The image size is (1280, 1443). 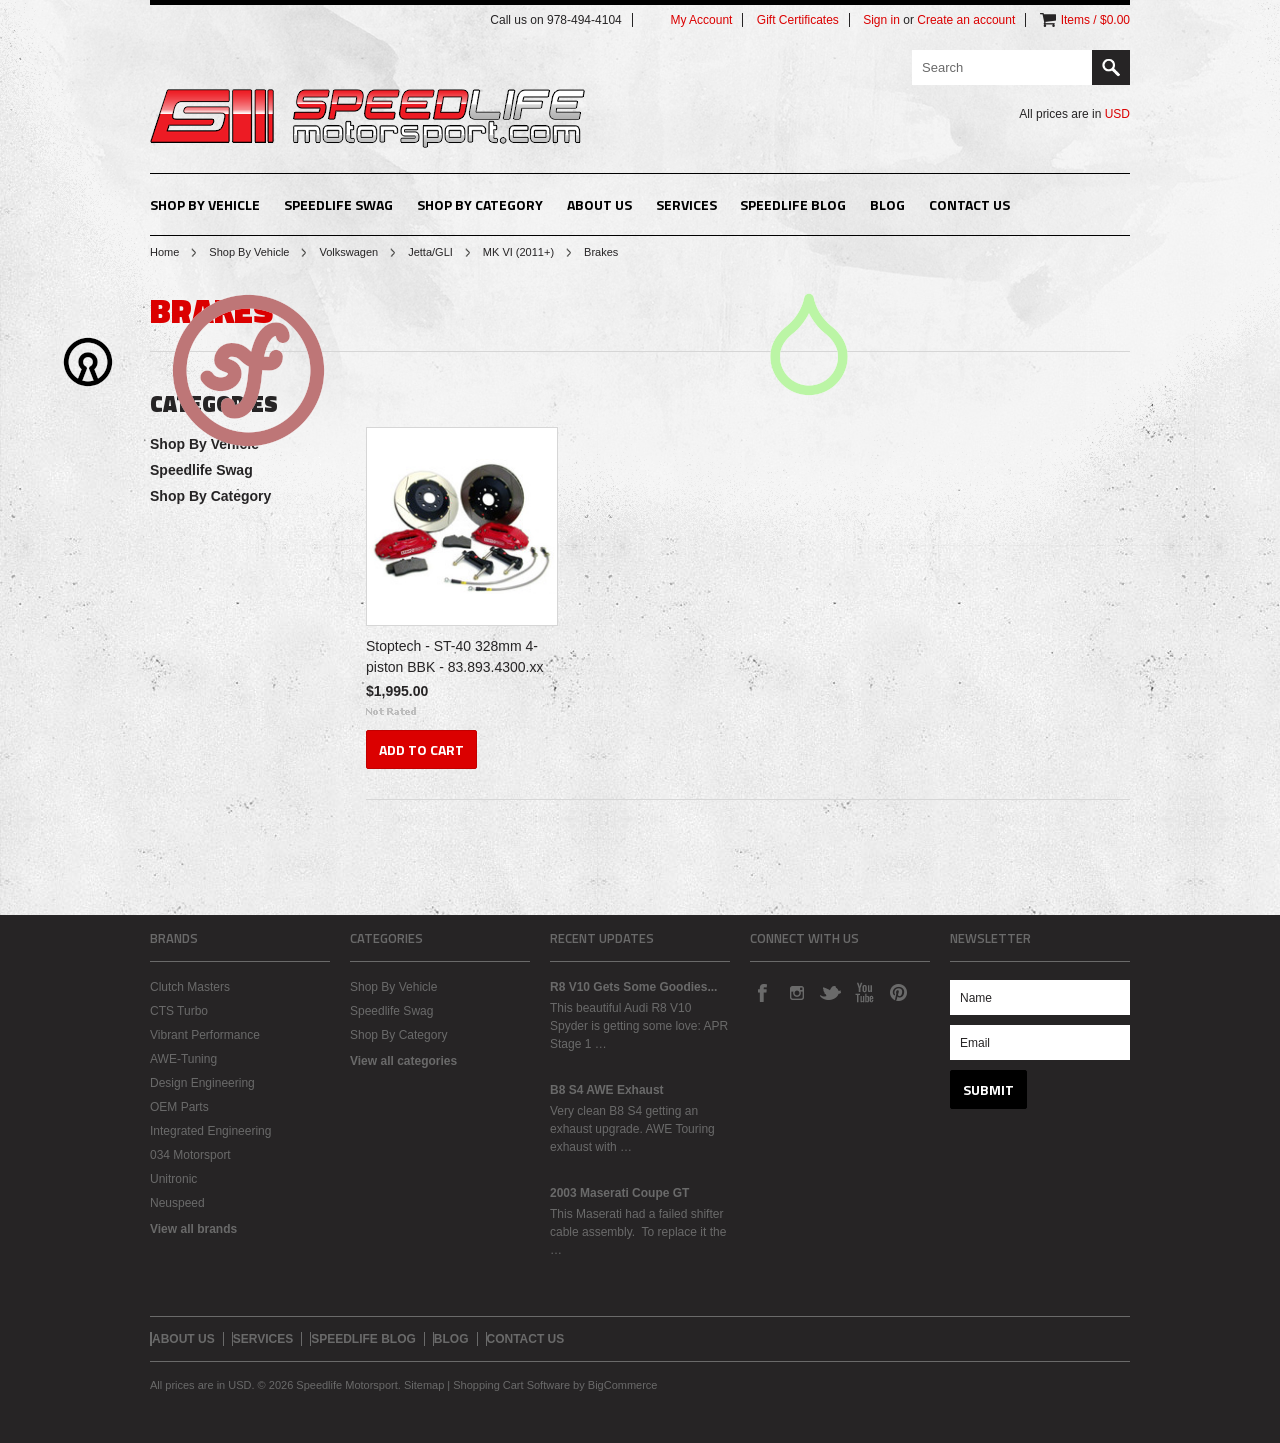 I want to click on connect to OpenVPN service, so click(x=88, y=362).